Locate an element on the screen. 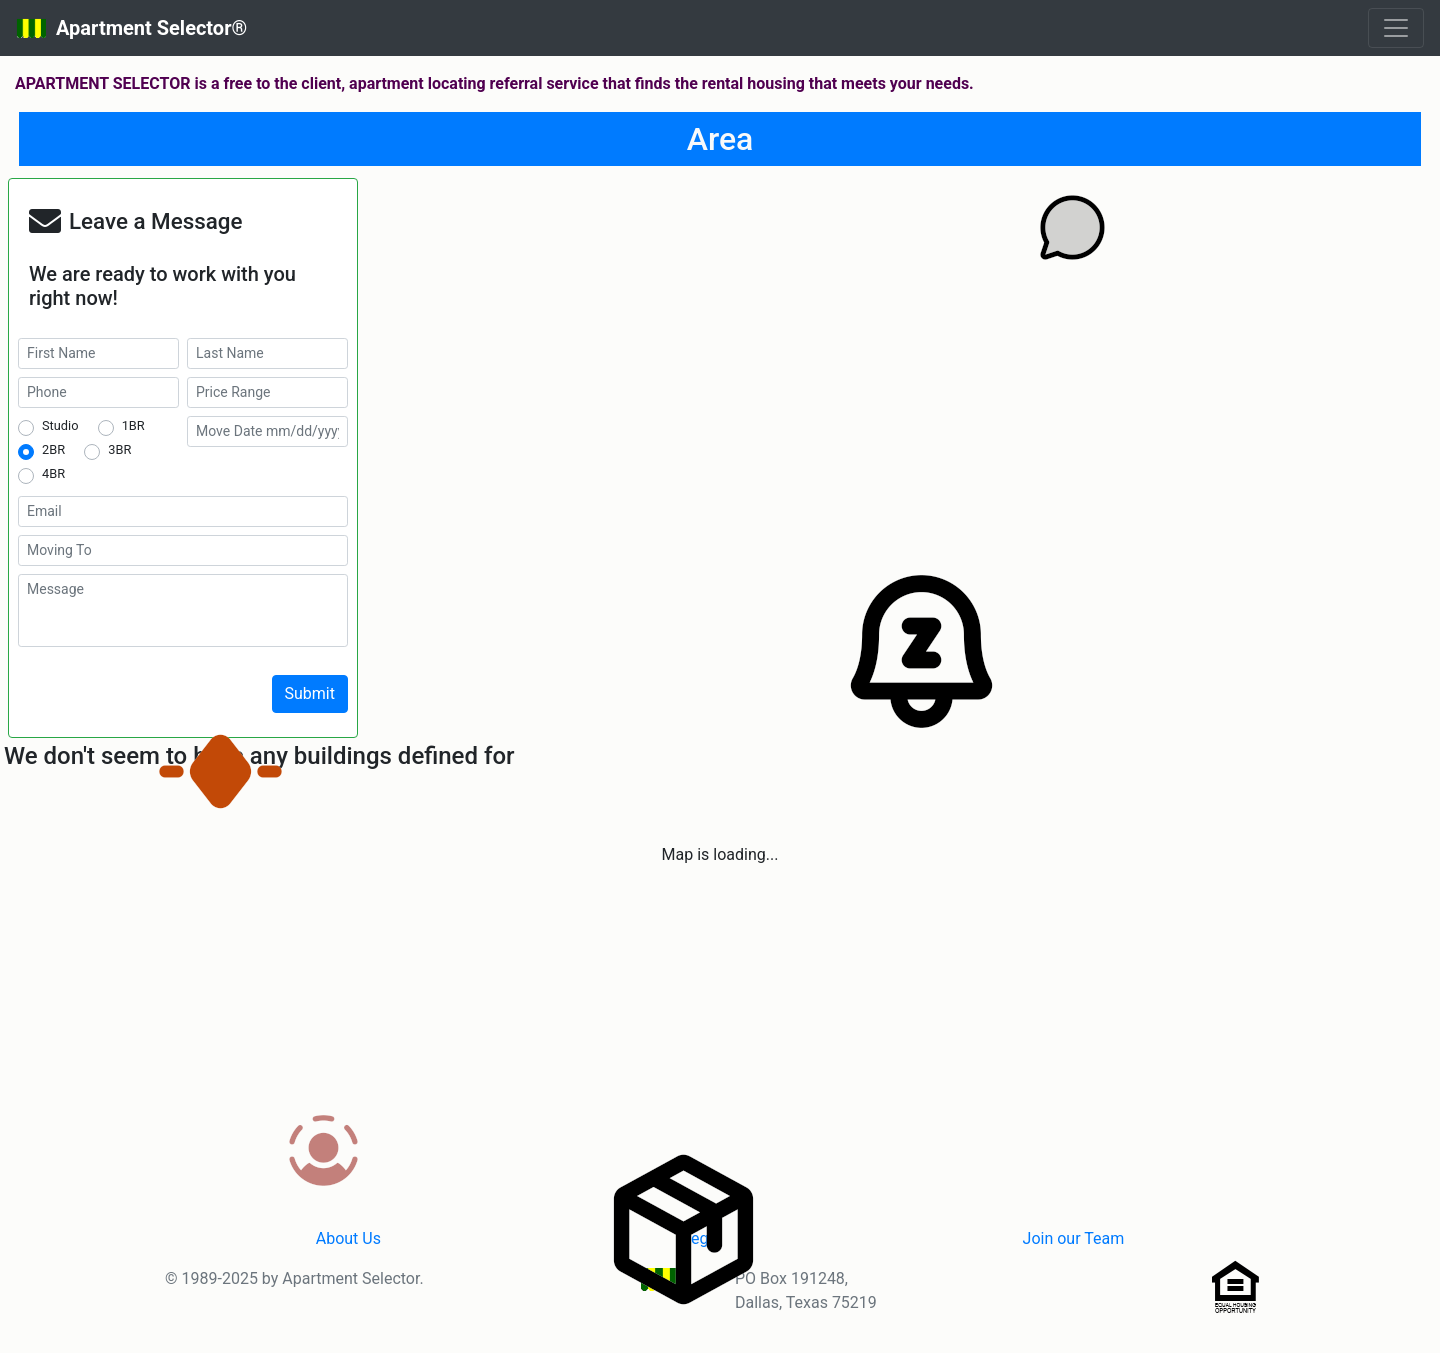 The image size is (1440, 1353). incomplete or pending user profile is located at coordinates (323, 1150).